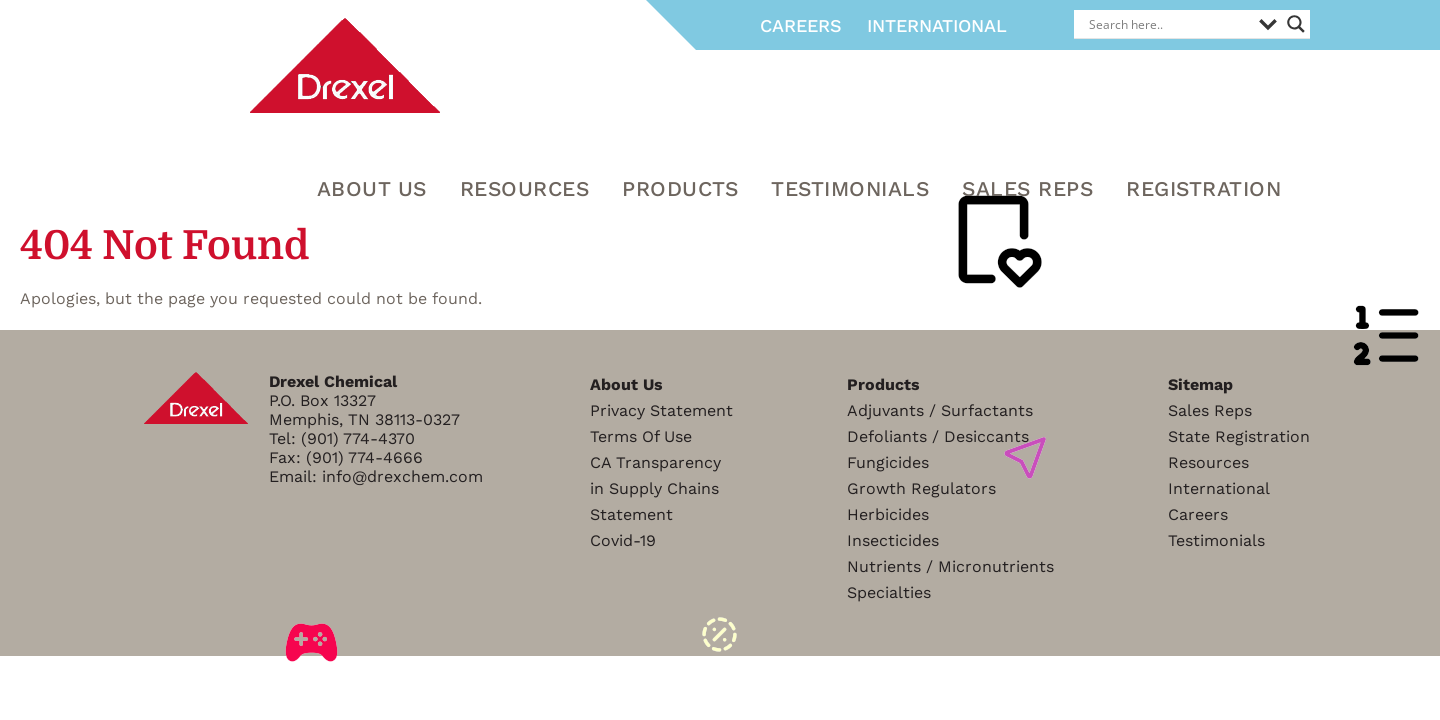  I want to click on add tablet to favorites, so click(993, 239).